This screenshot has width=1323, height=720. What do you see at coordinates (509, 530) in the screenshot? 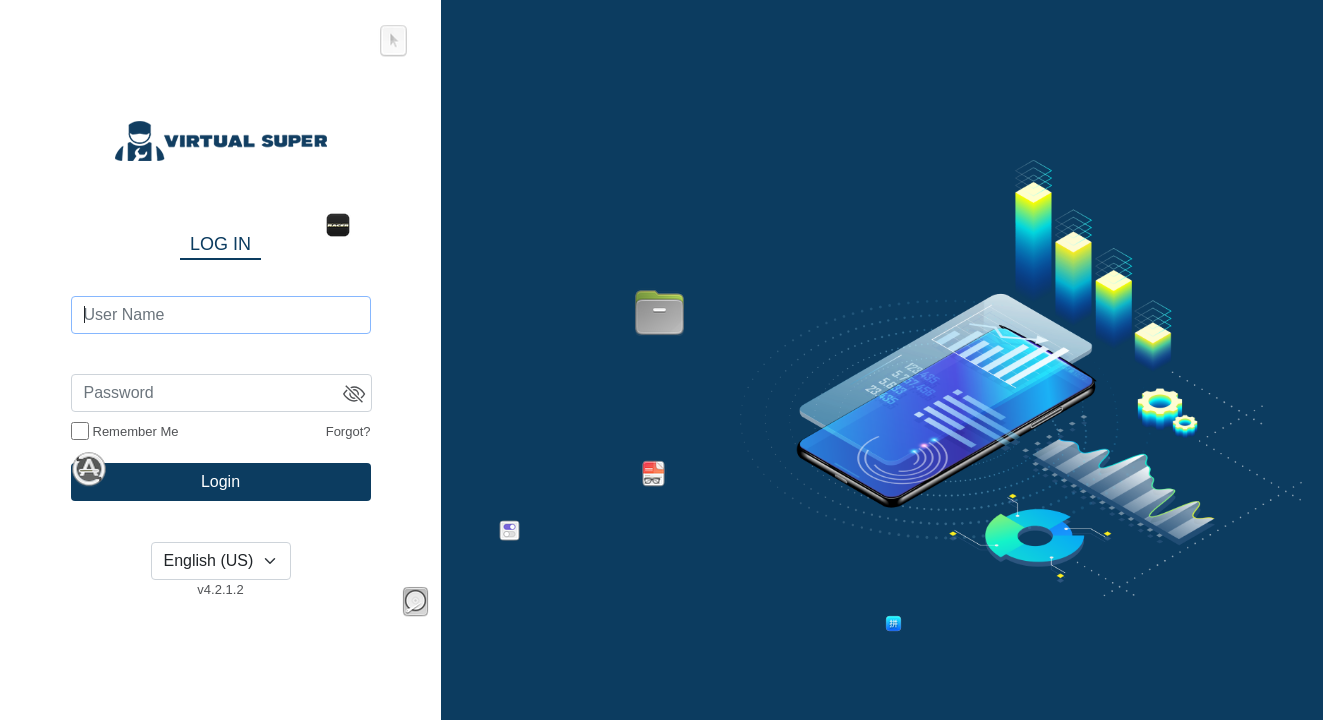
I see `open gnome tweaks to customize desktop settings` at bounding box center [509, 530].